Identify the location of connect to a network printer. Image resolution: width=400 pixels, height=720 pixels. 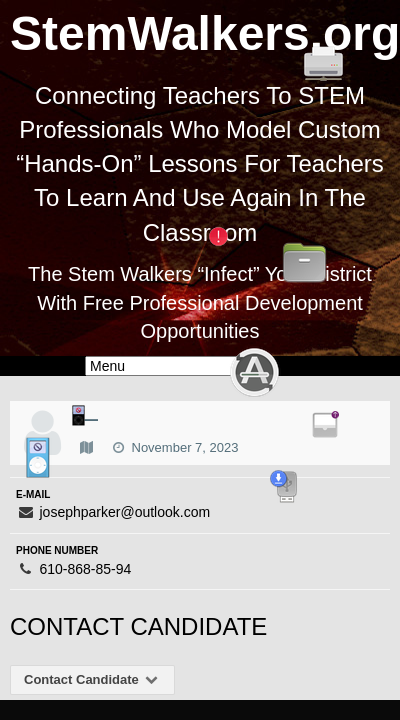
(323, 64).